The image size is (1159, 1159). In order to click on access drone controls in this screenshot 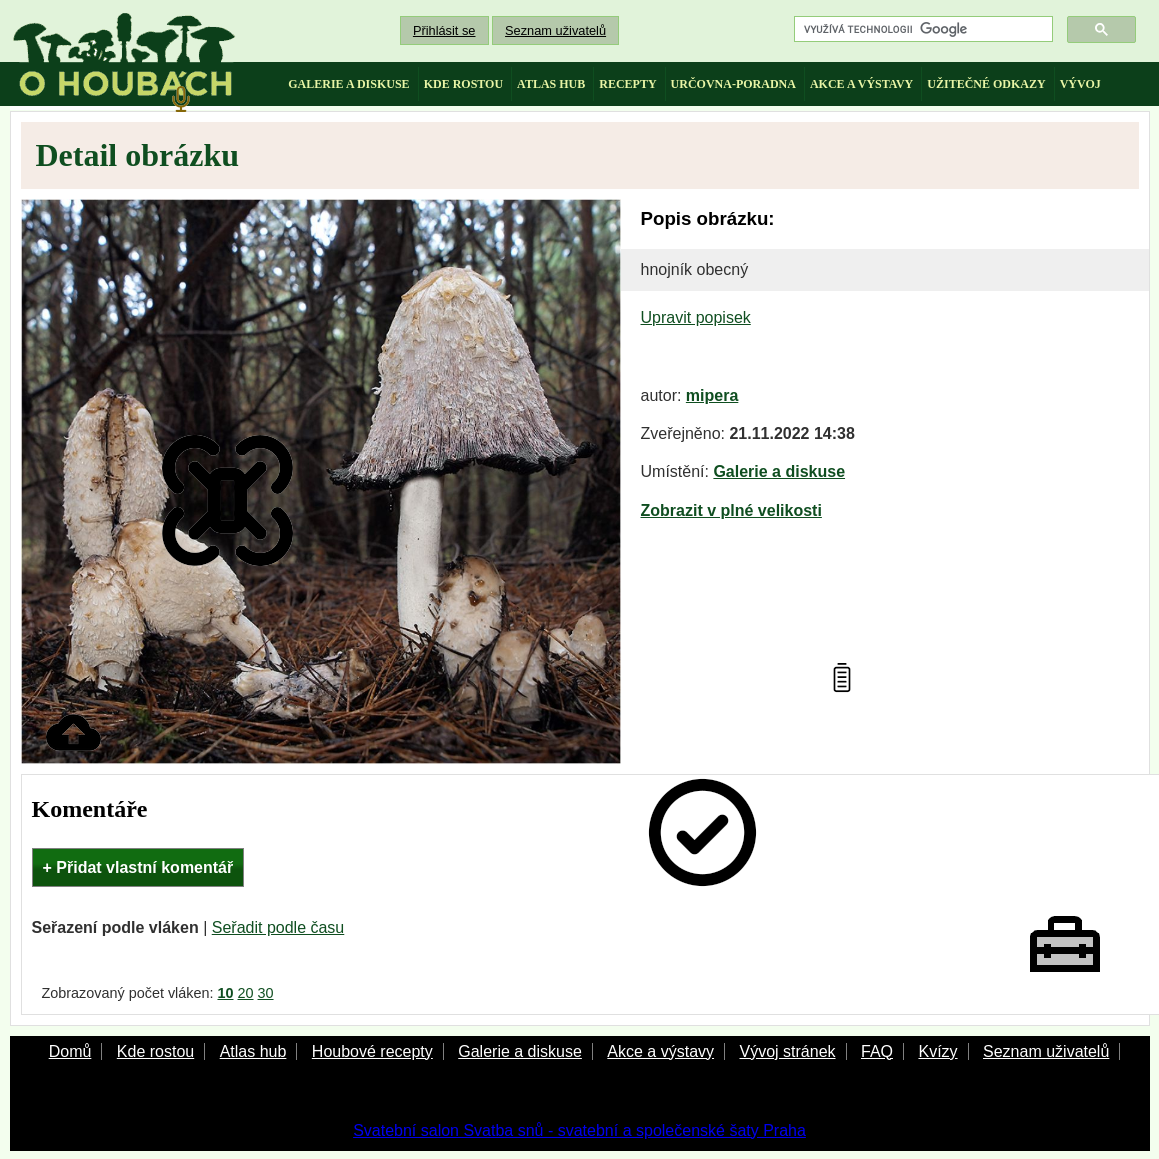, I will do `click(227, 500)`.